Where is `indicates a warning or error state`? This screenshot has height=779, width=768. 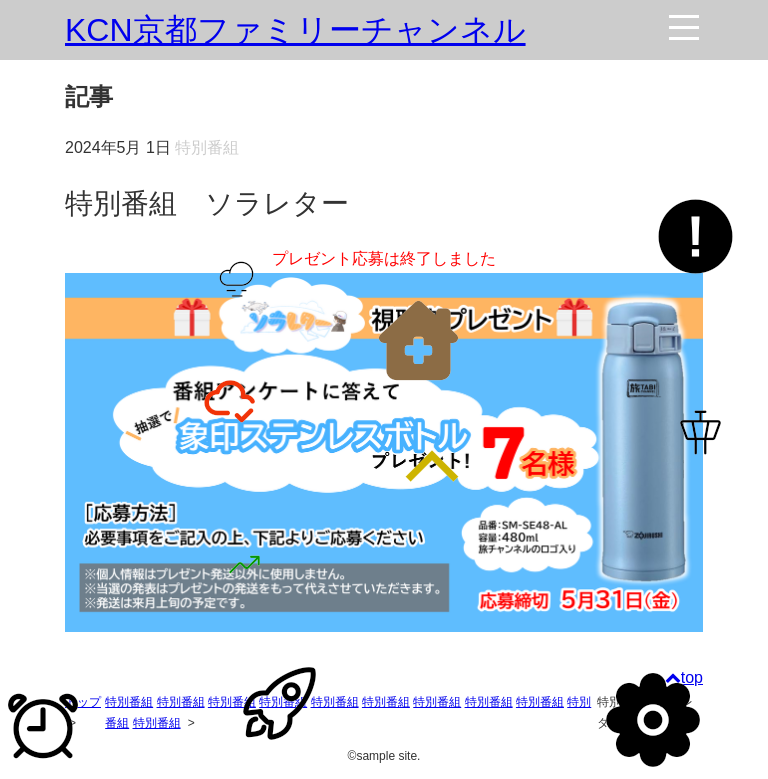
indicates a warning or error state is located at coordinates (695, 236).